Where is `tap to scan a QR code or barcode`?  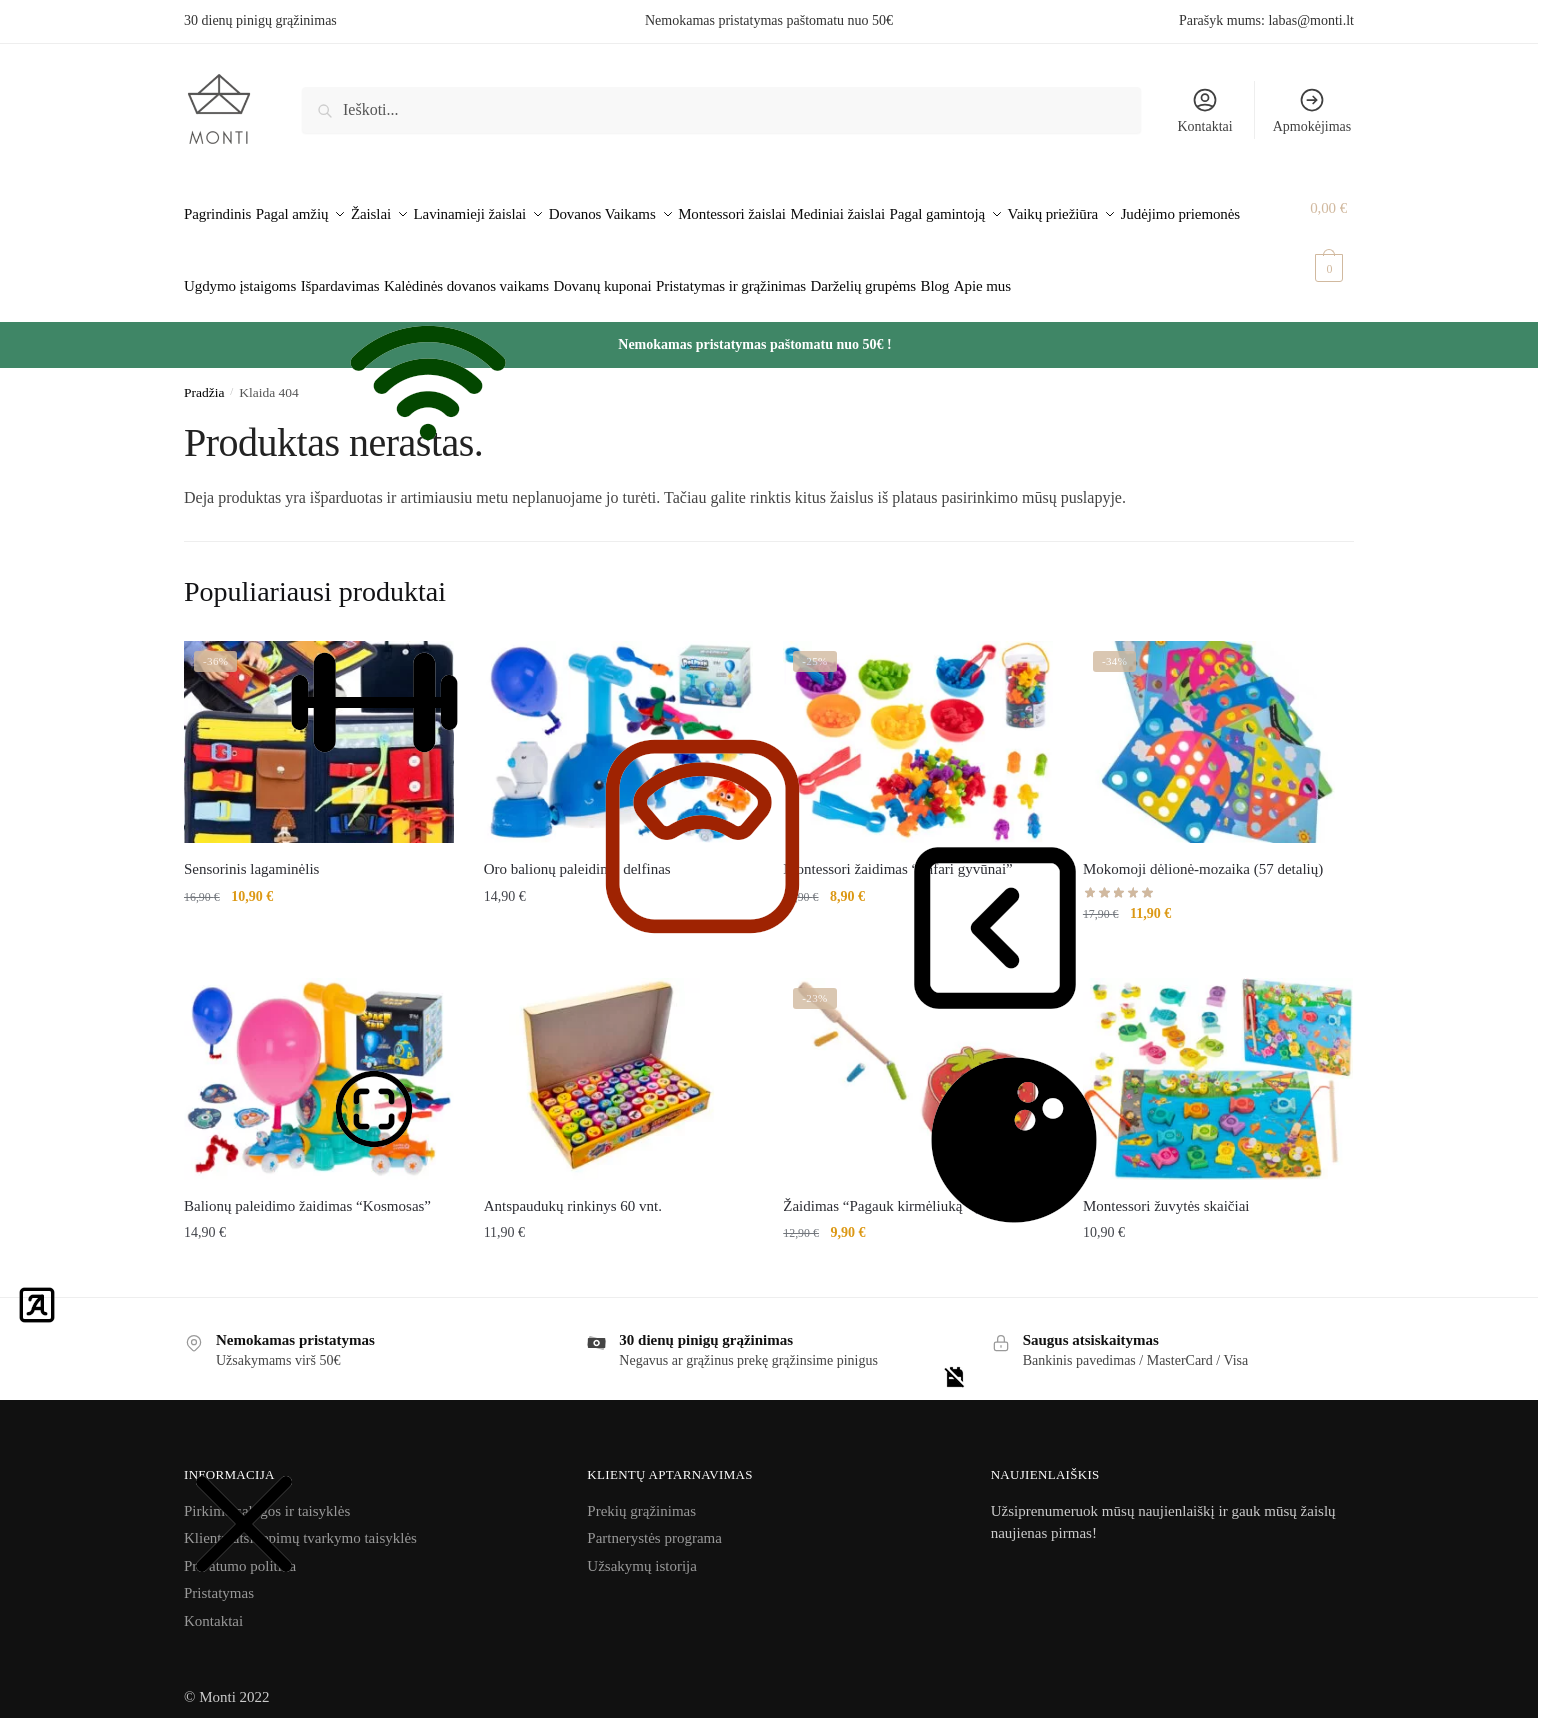
tap to scan a QR code or barcode is located at coordinates (374, 1109).